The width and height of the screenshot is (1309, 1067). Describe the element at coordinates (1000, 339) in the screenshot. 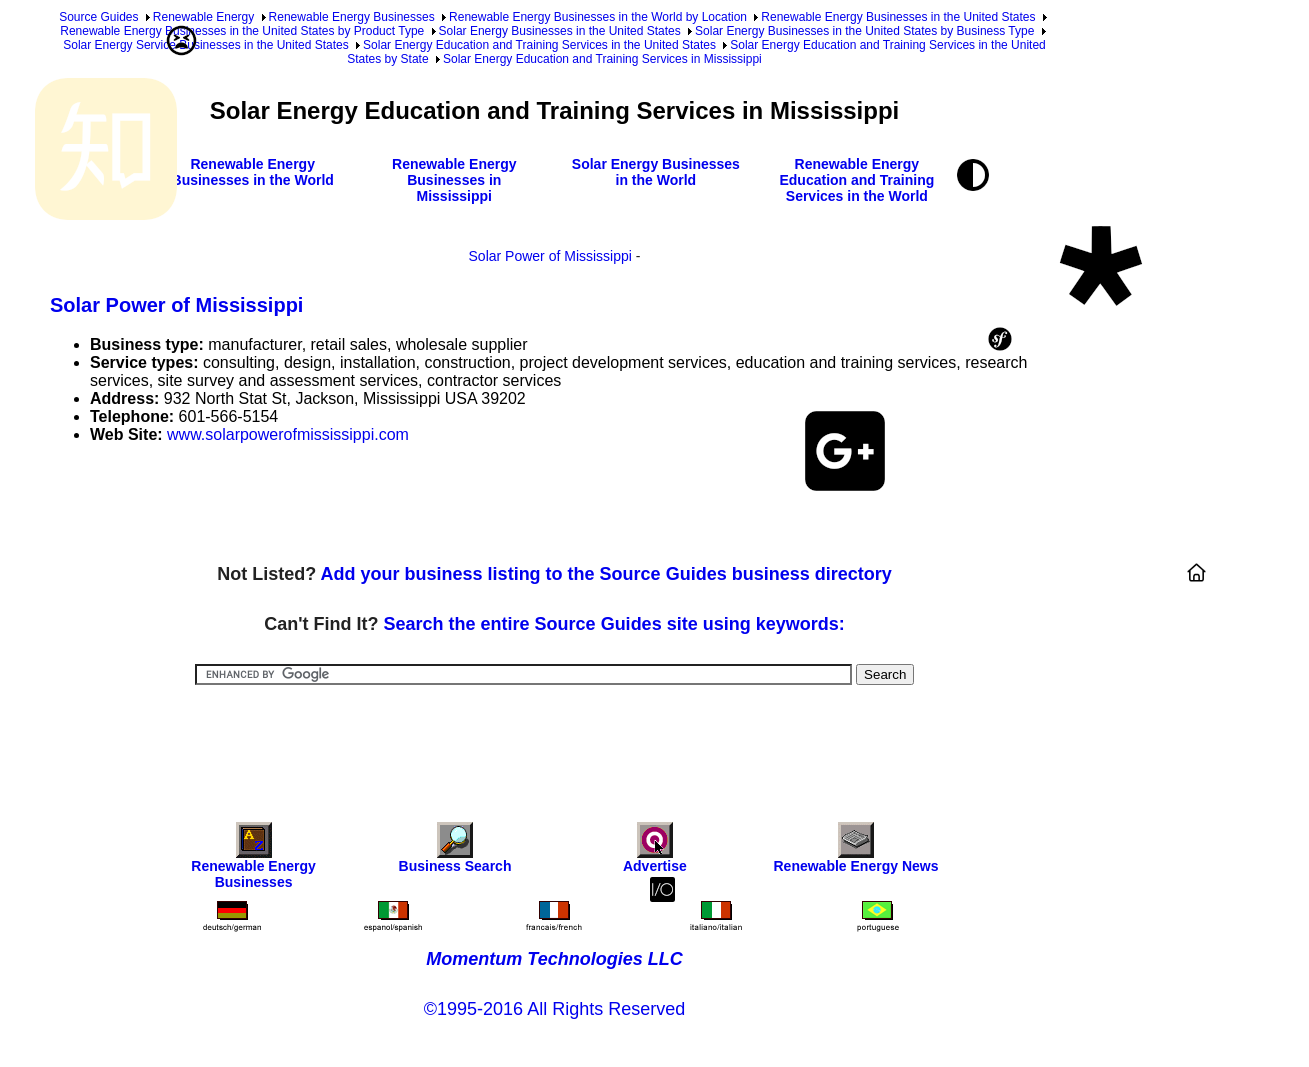

I see `symfony framework logo` at that location.